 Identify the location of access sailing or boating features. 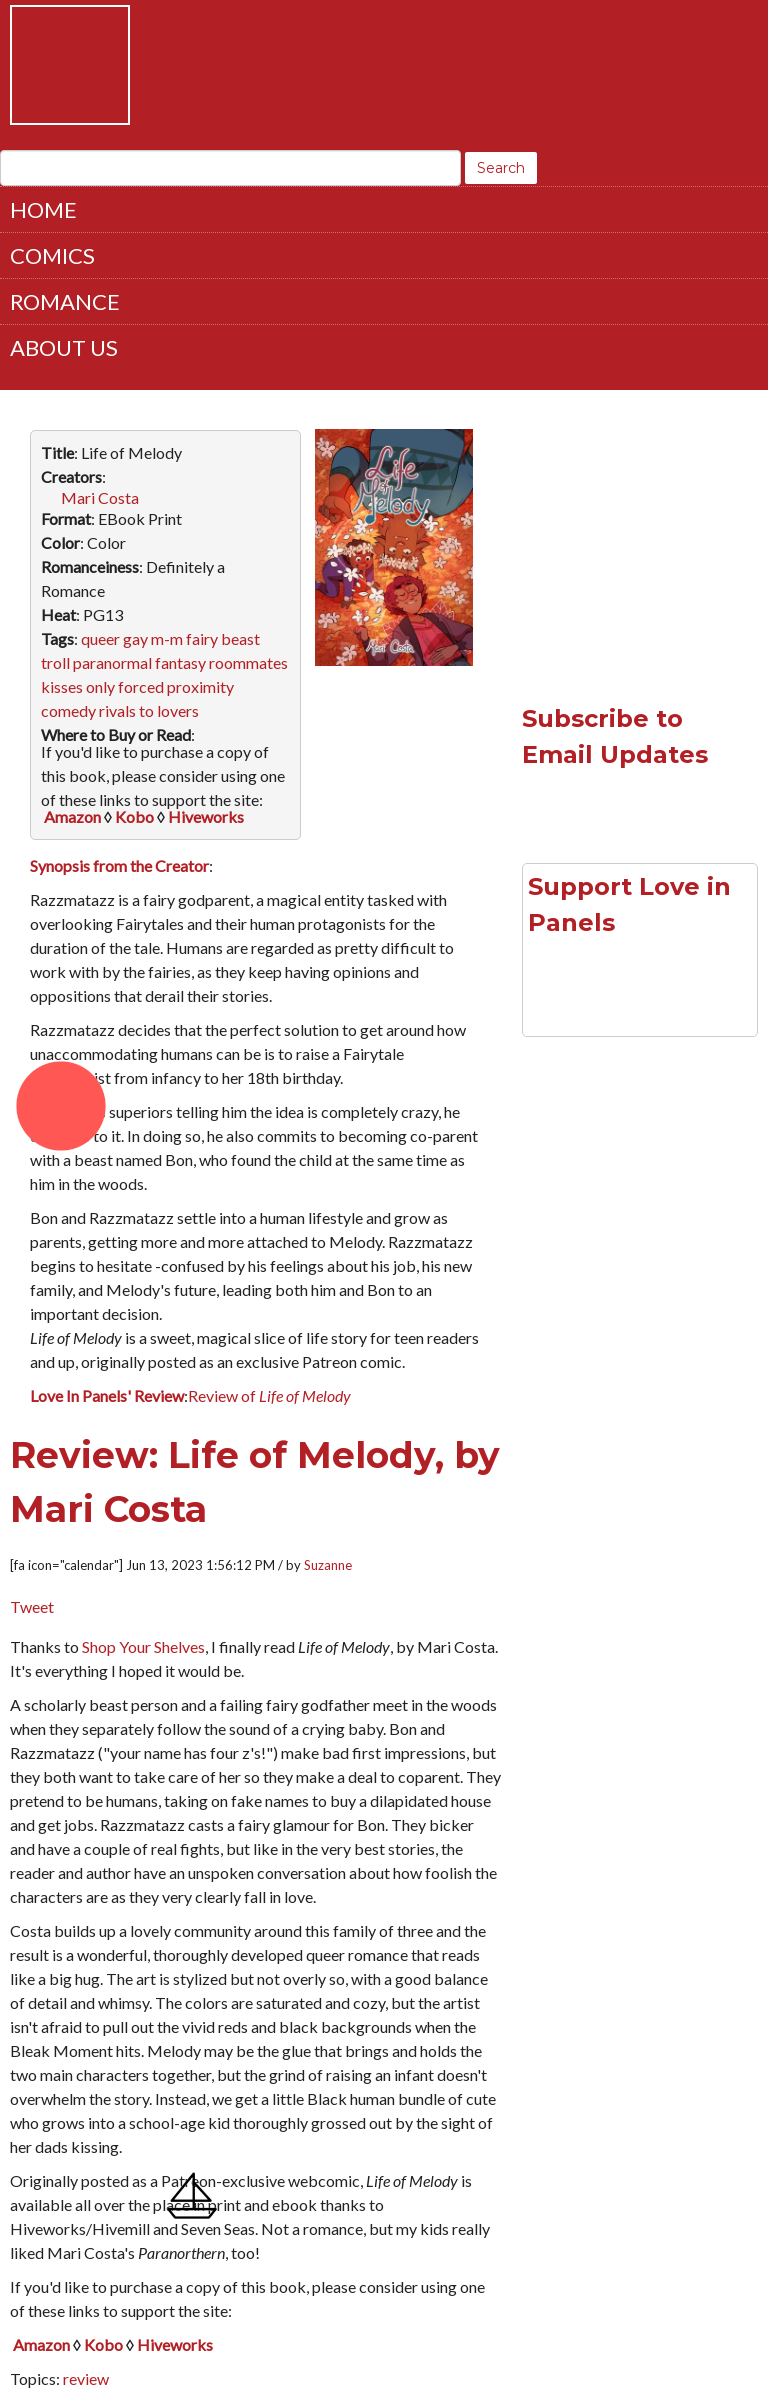
(192, 2199).